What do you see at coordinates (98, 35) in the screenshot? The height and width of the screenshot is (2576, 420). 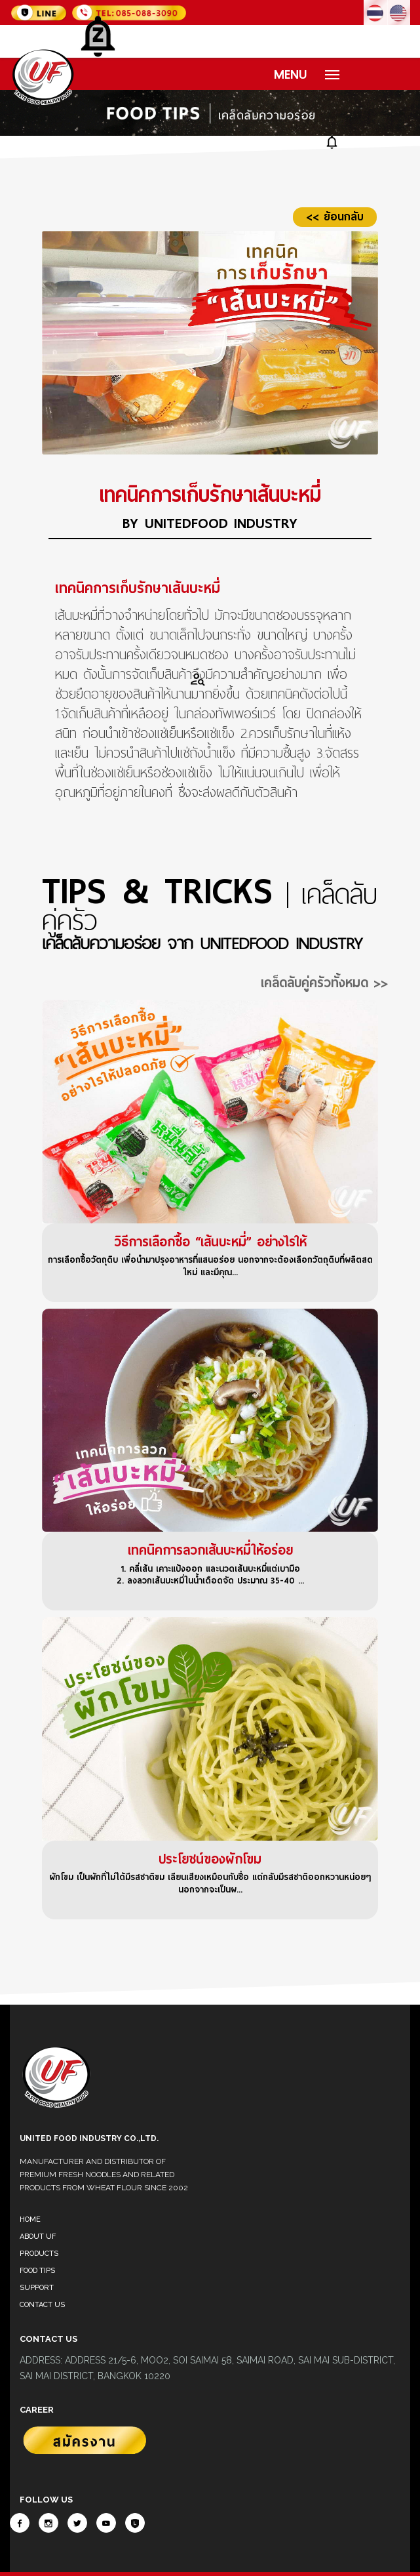 I see `notifications are currently snoozed` at bounding box center [98, 35].